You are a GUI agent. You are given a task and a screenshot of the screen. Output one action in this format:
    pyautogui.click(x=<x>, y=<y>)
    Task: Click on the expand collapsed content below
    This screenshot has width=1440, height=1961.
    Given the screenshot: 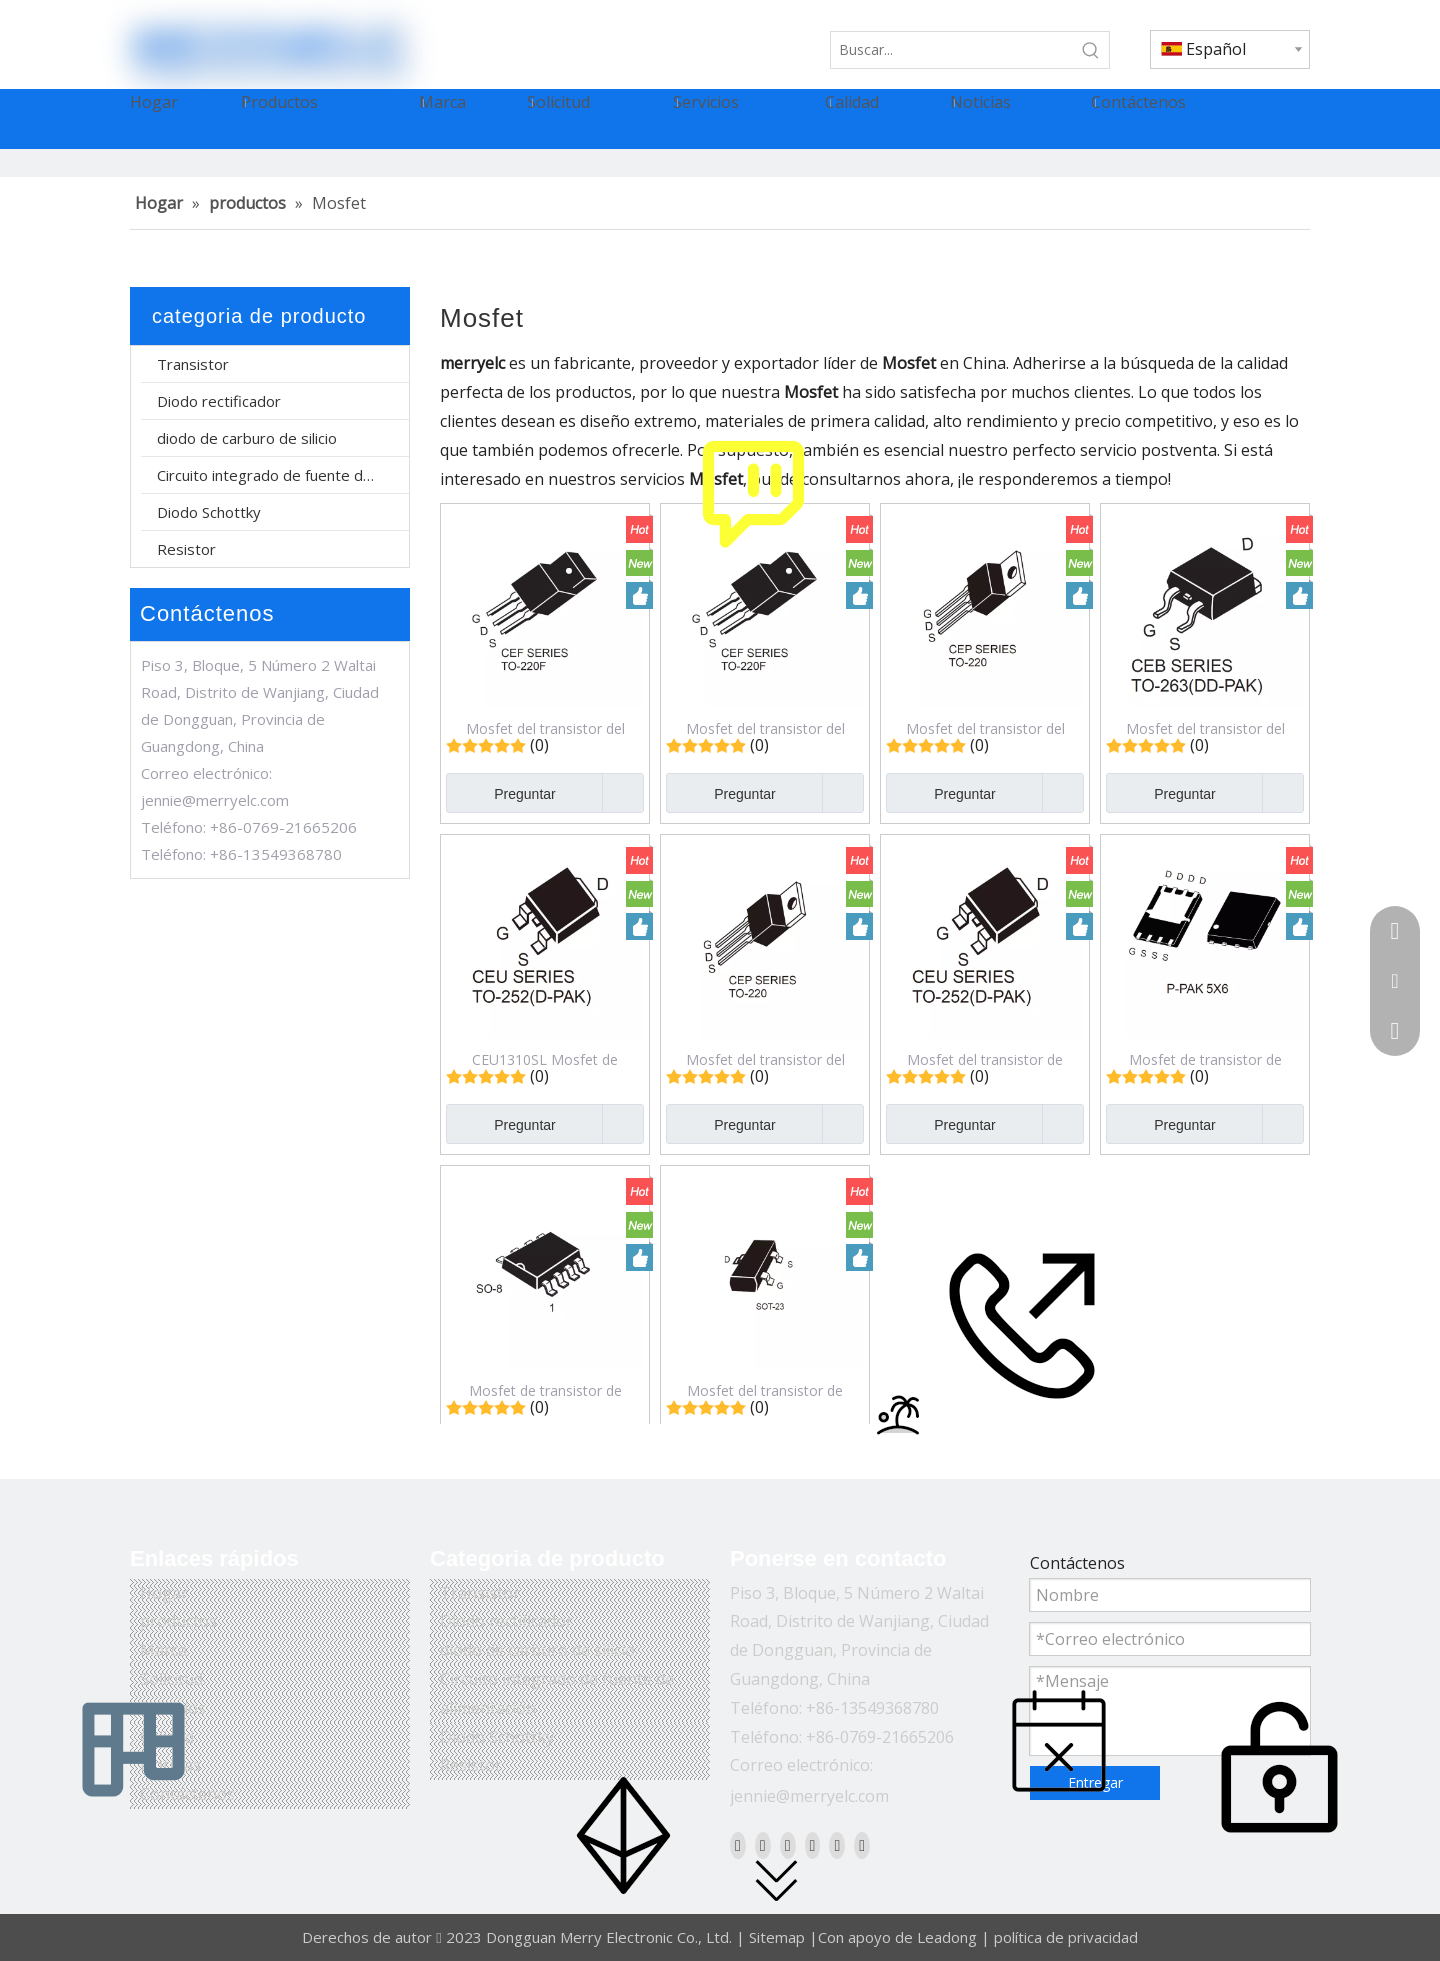 What is the action you would take?
    pyautogui.click(x=778, y=1882)
    